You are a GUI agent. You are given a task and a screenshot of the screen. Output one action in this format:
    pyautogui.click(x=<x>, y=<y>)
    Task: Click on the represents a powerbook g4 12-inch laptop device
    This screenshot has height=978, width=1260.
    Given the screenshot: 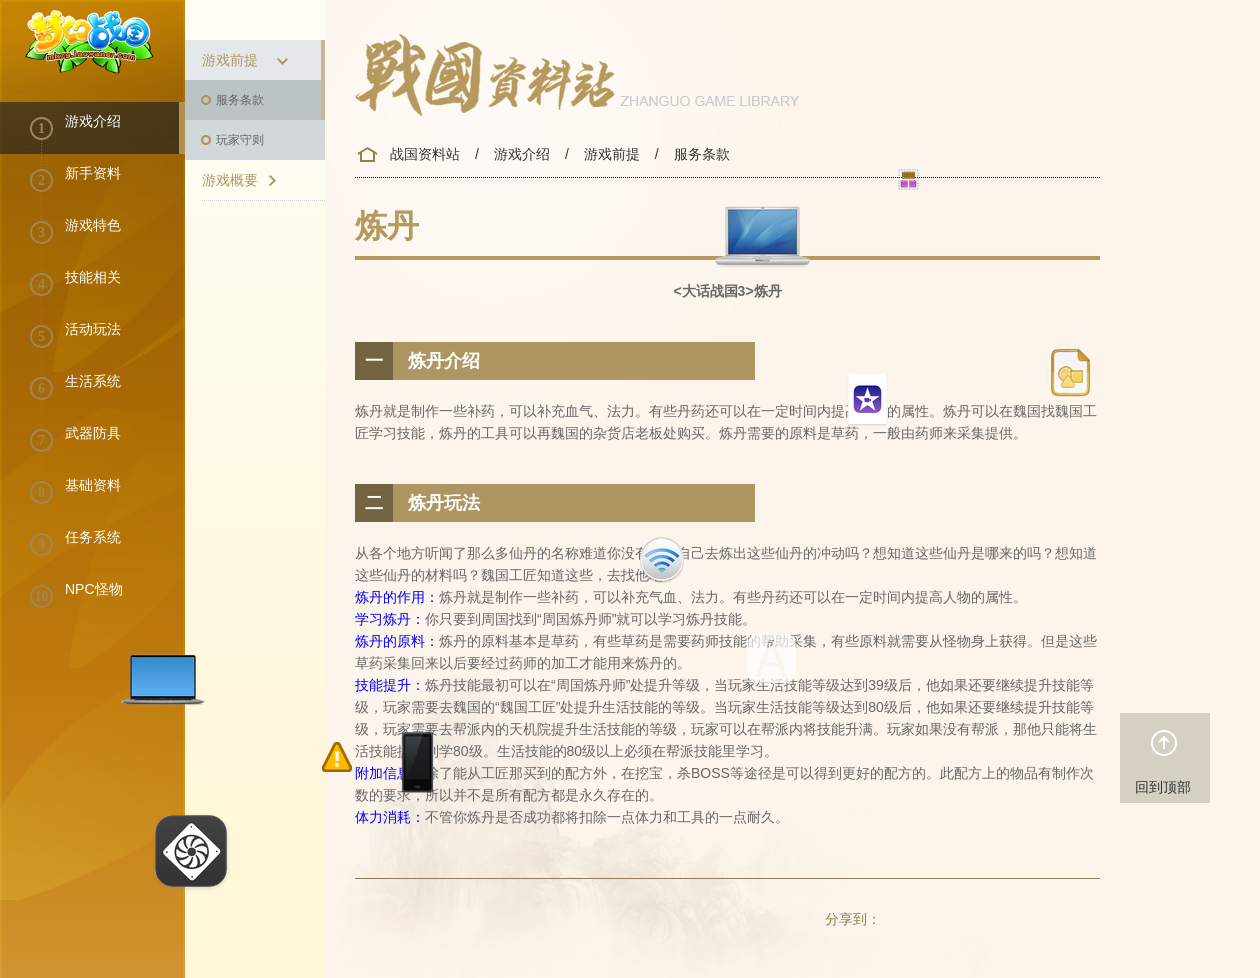 What is the action you would take?
    pyautogui.click(x=762, y=230)
    